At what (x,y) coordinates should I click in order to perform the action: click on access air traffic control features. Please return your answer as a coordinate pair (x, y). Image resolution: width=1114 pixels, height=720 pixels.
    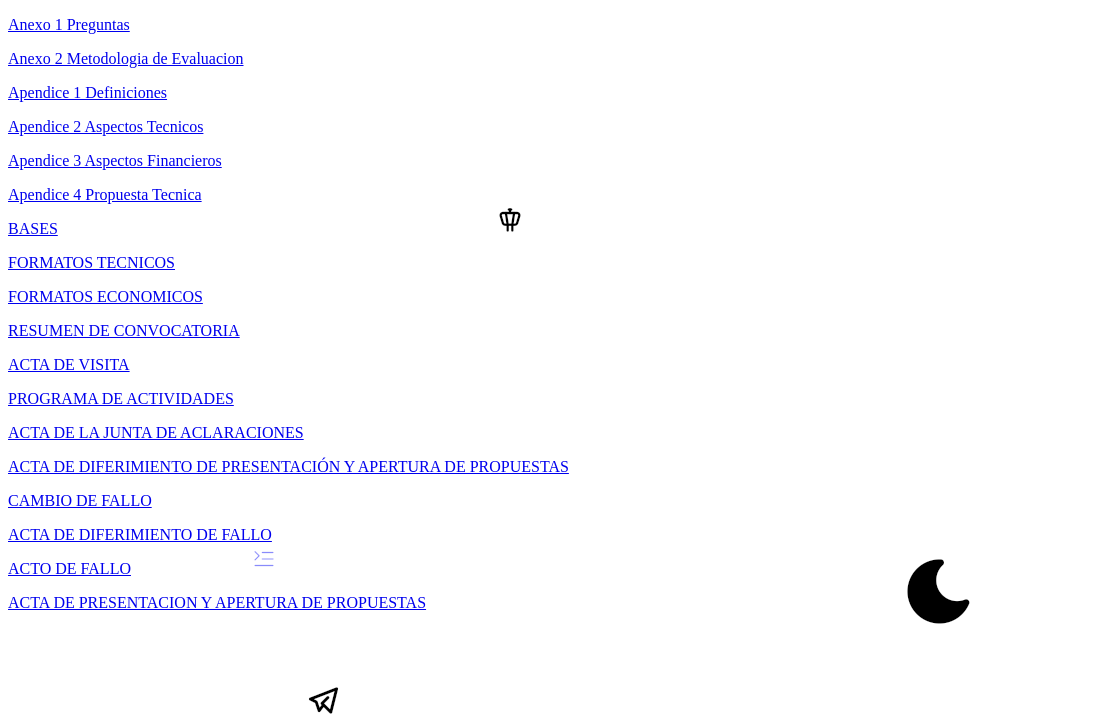
    Looking at the image, I should click on (510, 220).